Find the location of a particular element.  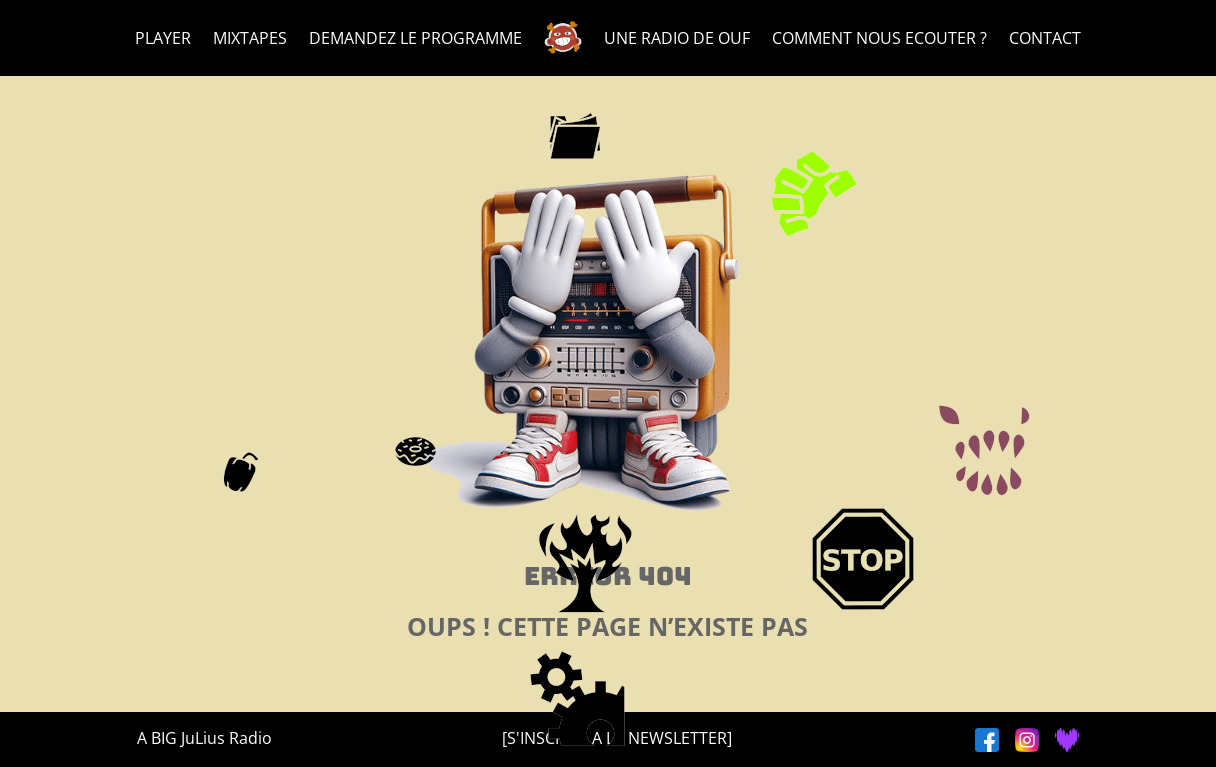

indicates a fire hazard or wildfire event is located at coordinates (586, 563).